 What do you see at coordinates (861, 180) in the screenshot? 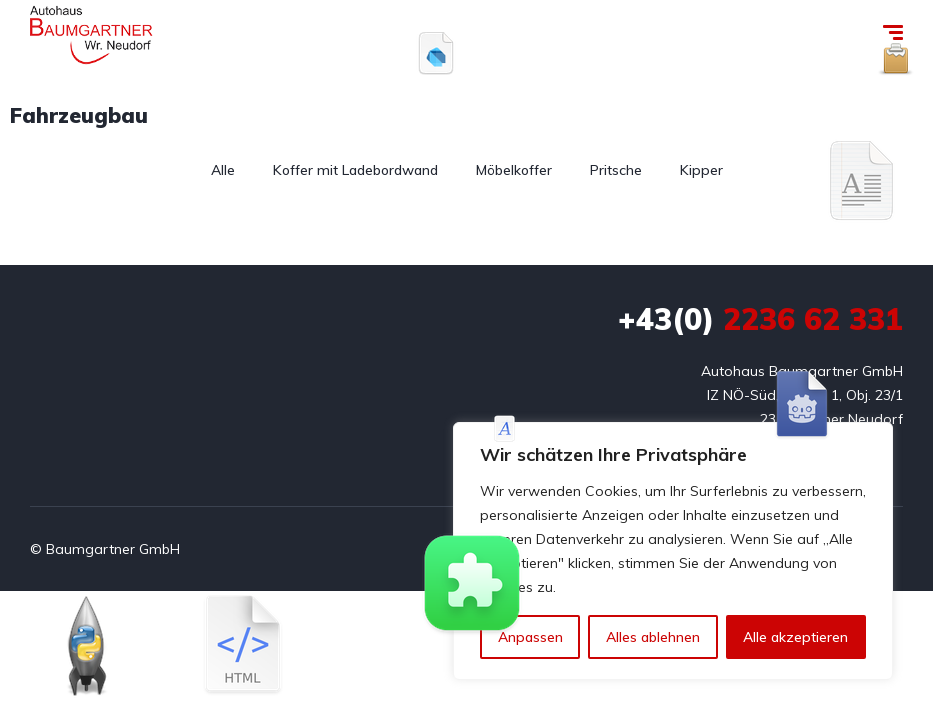
I see `open a rich text document` at bounding box center [861, 180].